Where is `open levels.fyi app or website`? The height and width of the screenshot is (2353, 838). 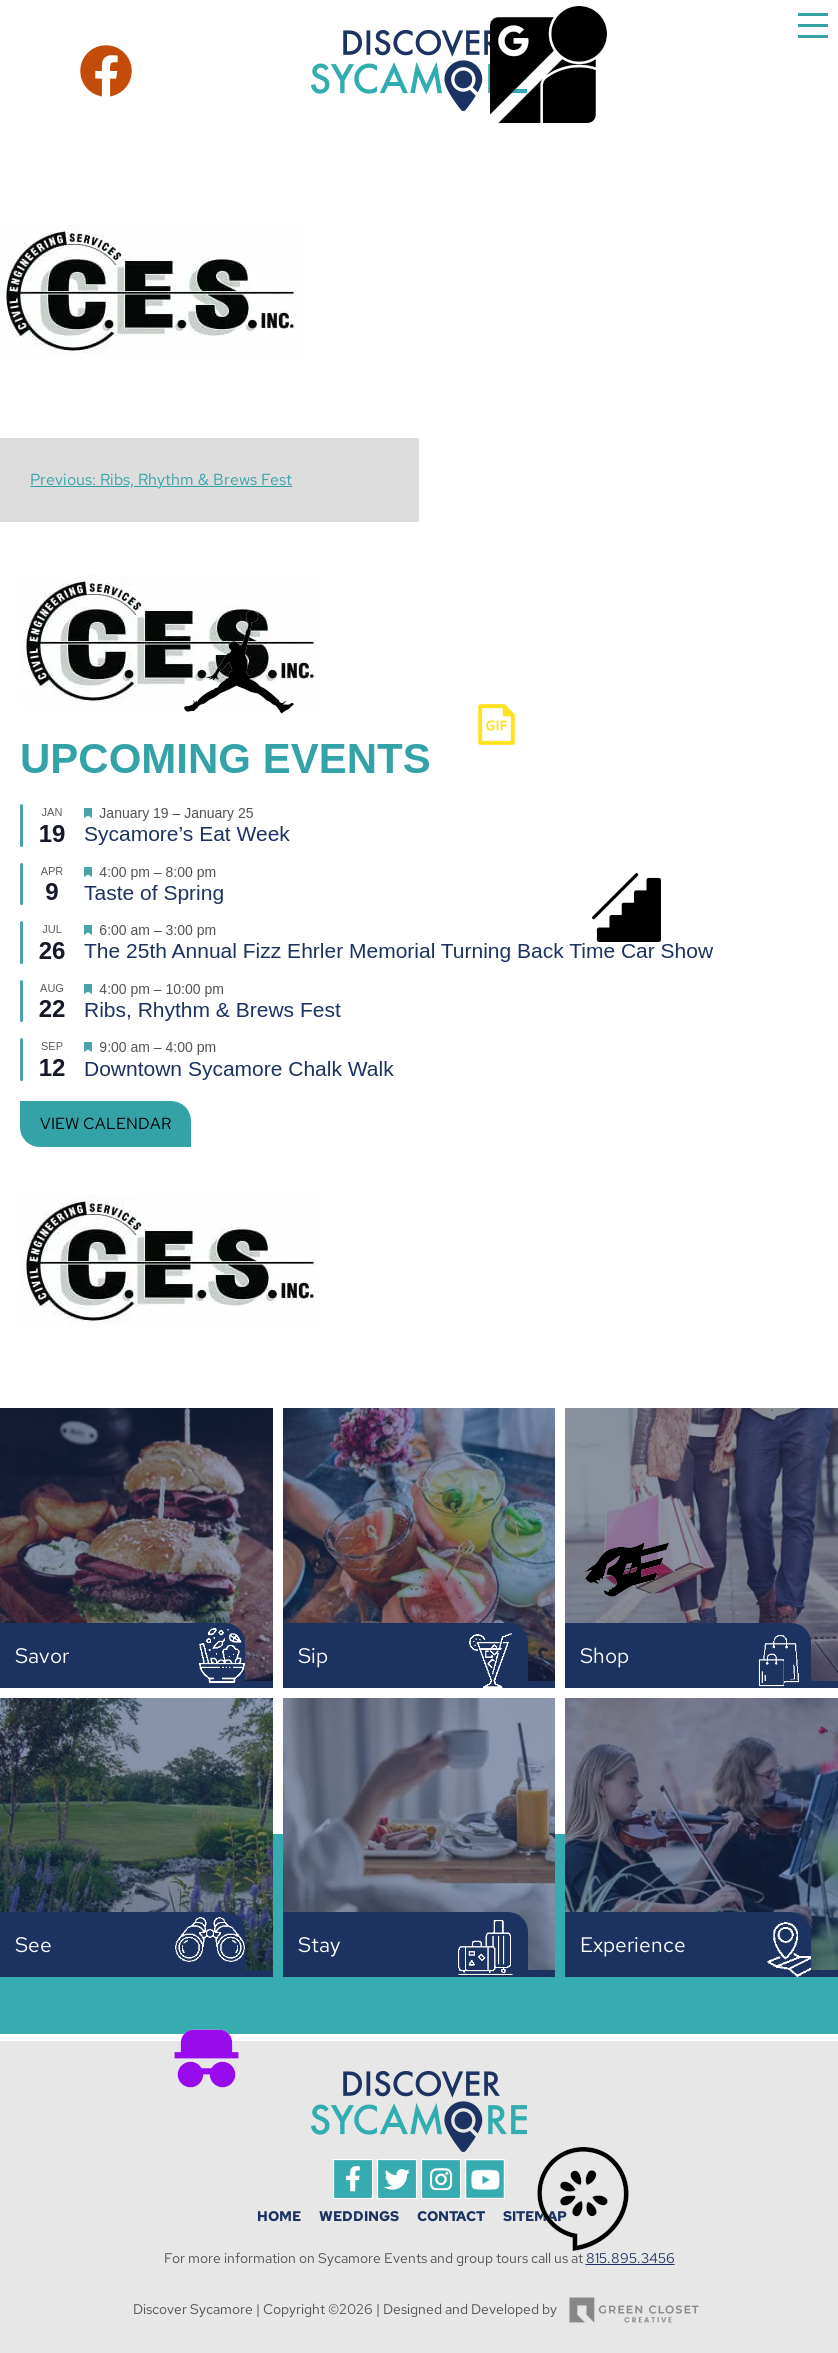
open levels.fyi app or website is located at coordinates (626, 907).